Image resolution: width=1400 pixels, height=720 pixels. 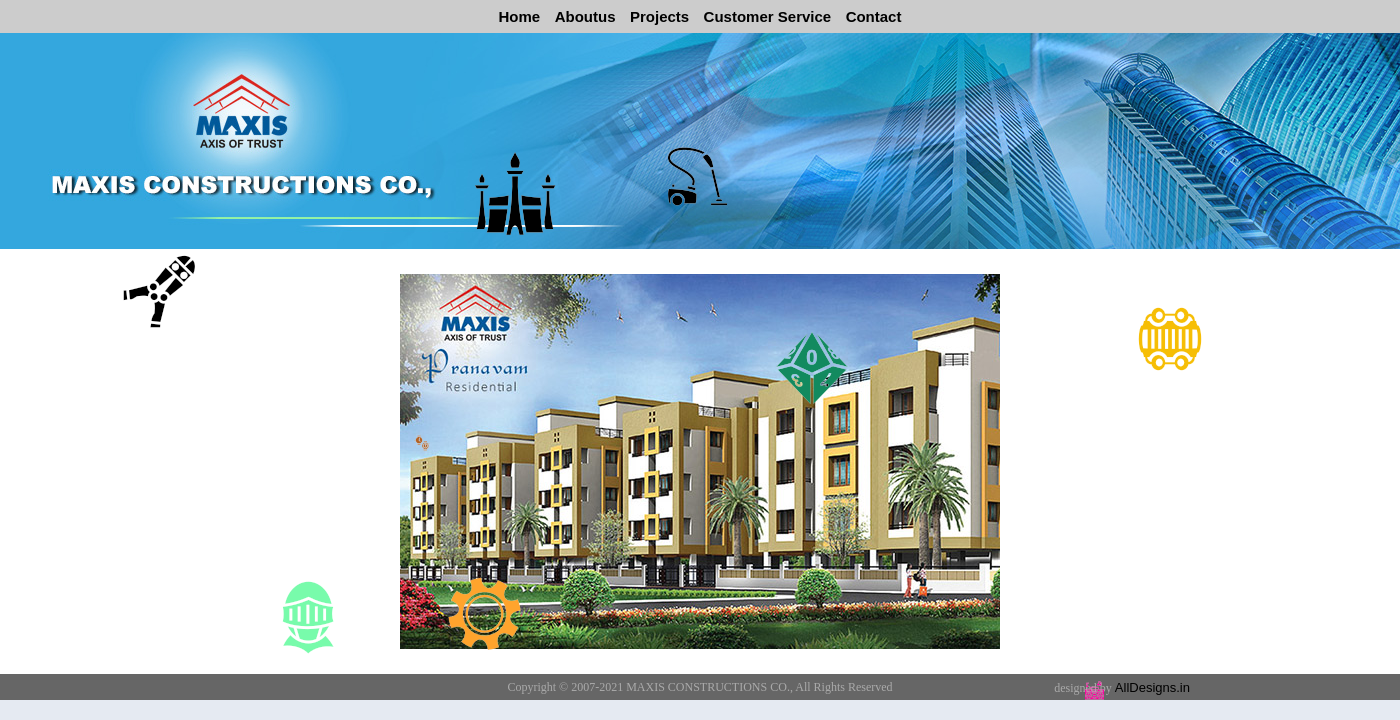 I want to click on sync time across multiple devices, so click(x=422, y=443).